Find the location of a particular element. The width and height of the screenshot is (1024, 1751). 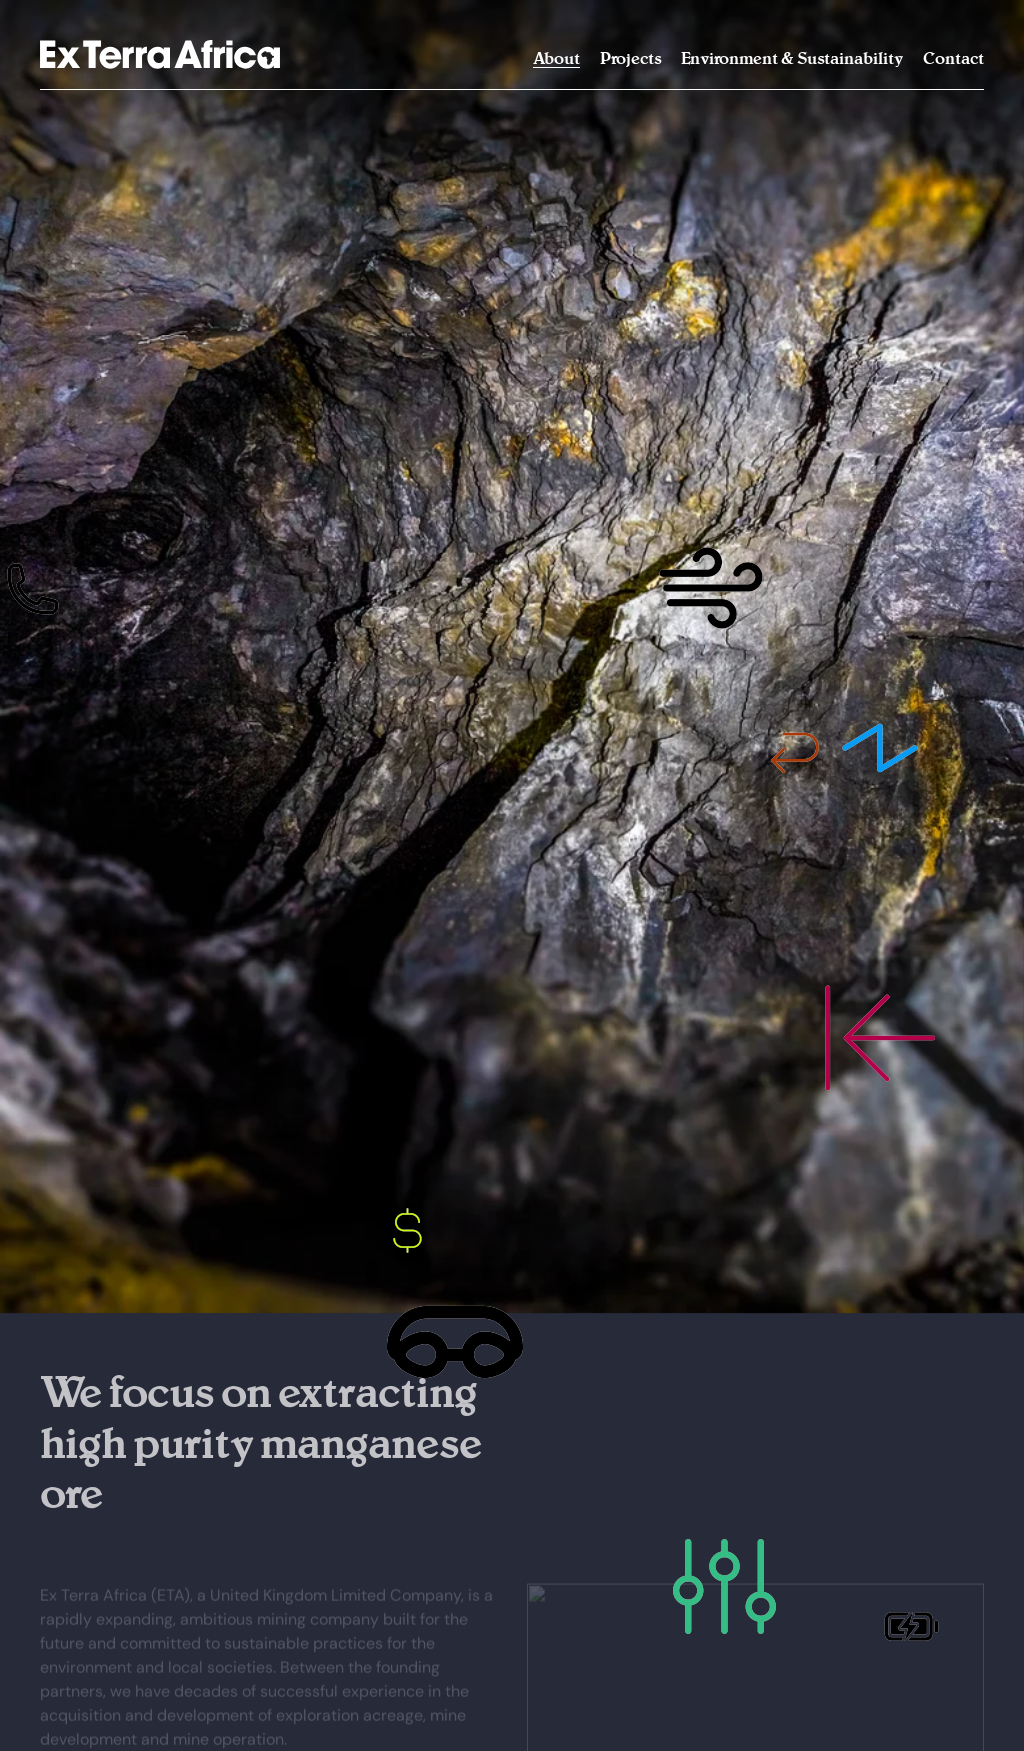

select sawtooth waveform for audio synthesis is located at coordinates (880, 748).